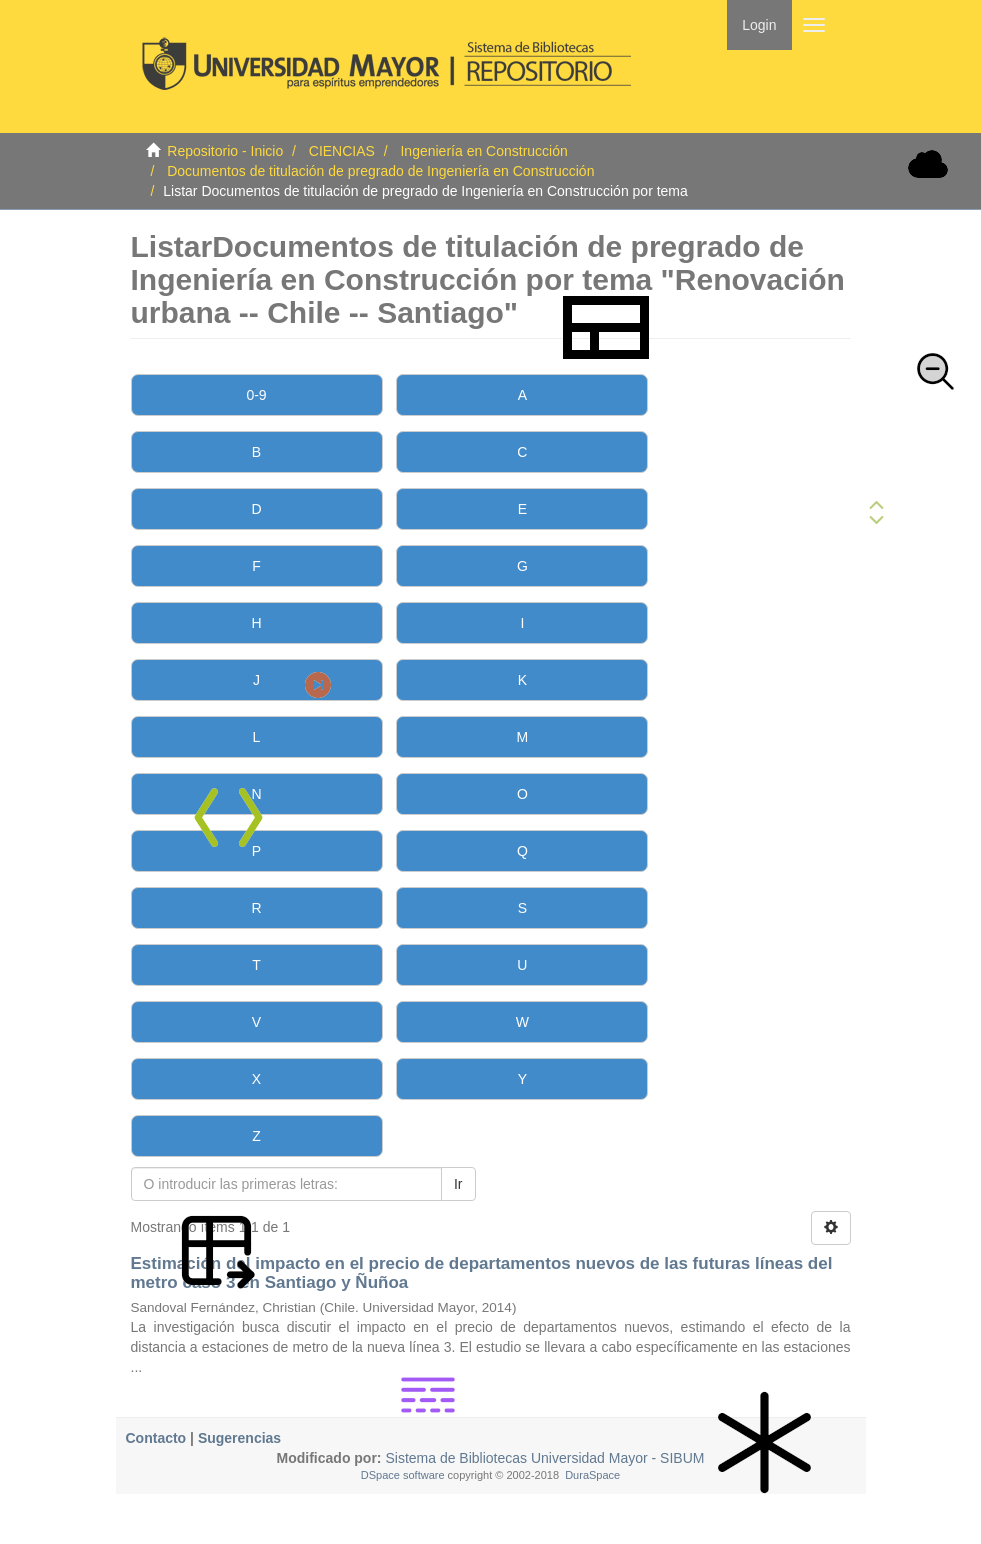 The width and height of the screenshot is (981, 1544). Describe the element at coordinates (935, 371) in the screenshot. I see `zoom out of the current view` at that location.